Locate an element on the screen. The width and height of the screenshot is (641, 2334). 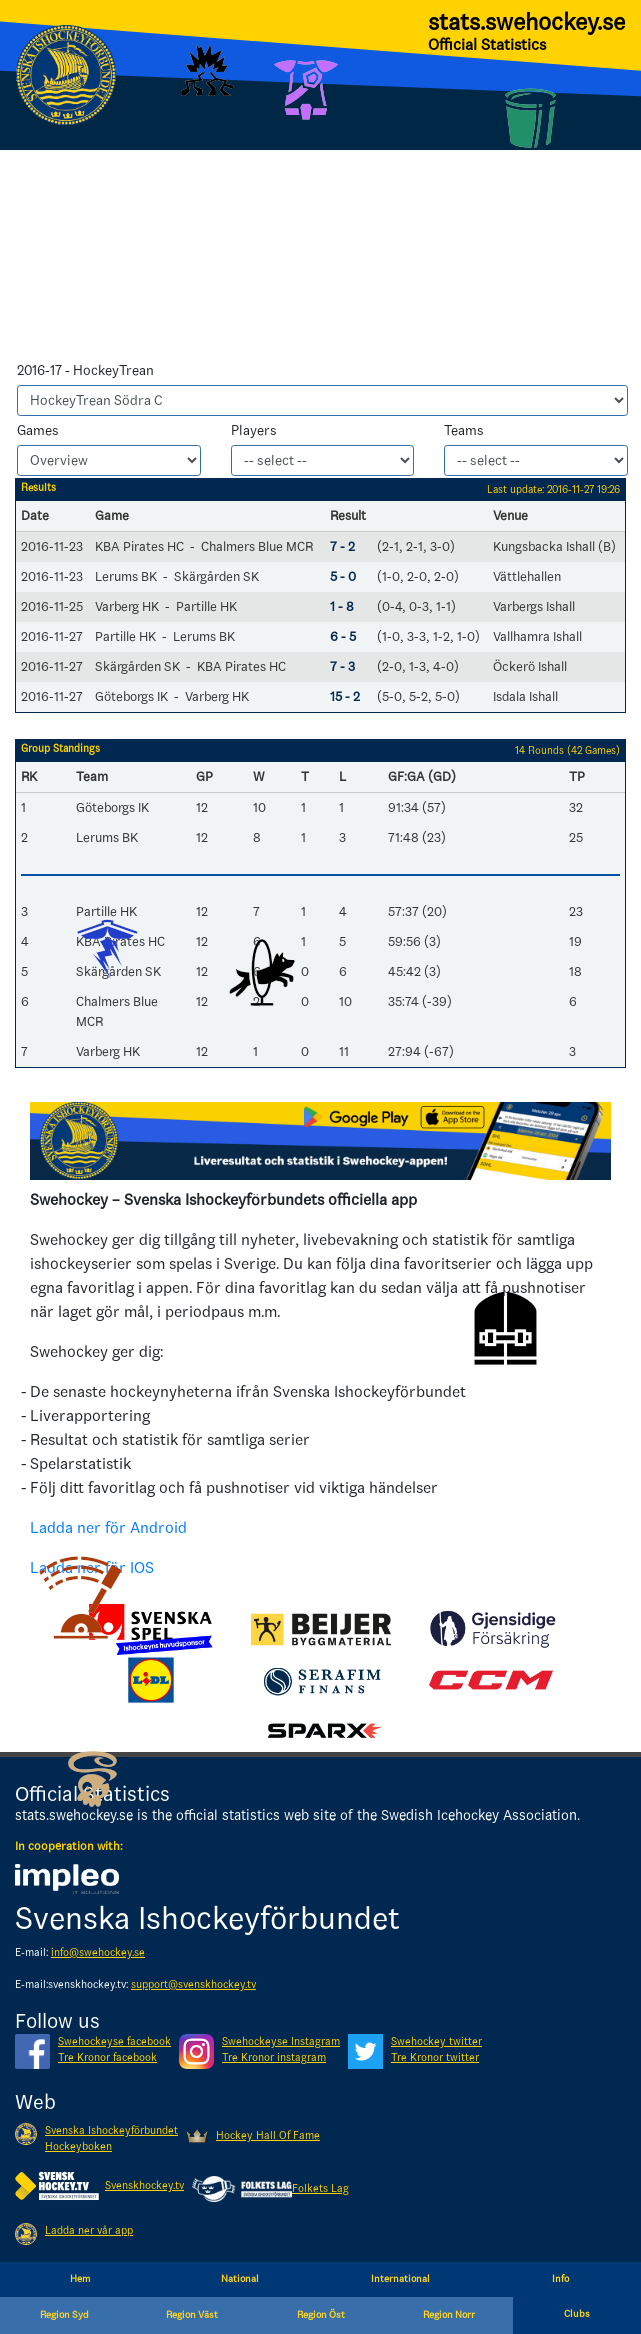
a locked or inaccessible area in a game is located at coordinates (505, 1325).